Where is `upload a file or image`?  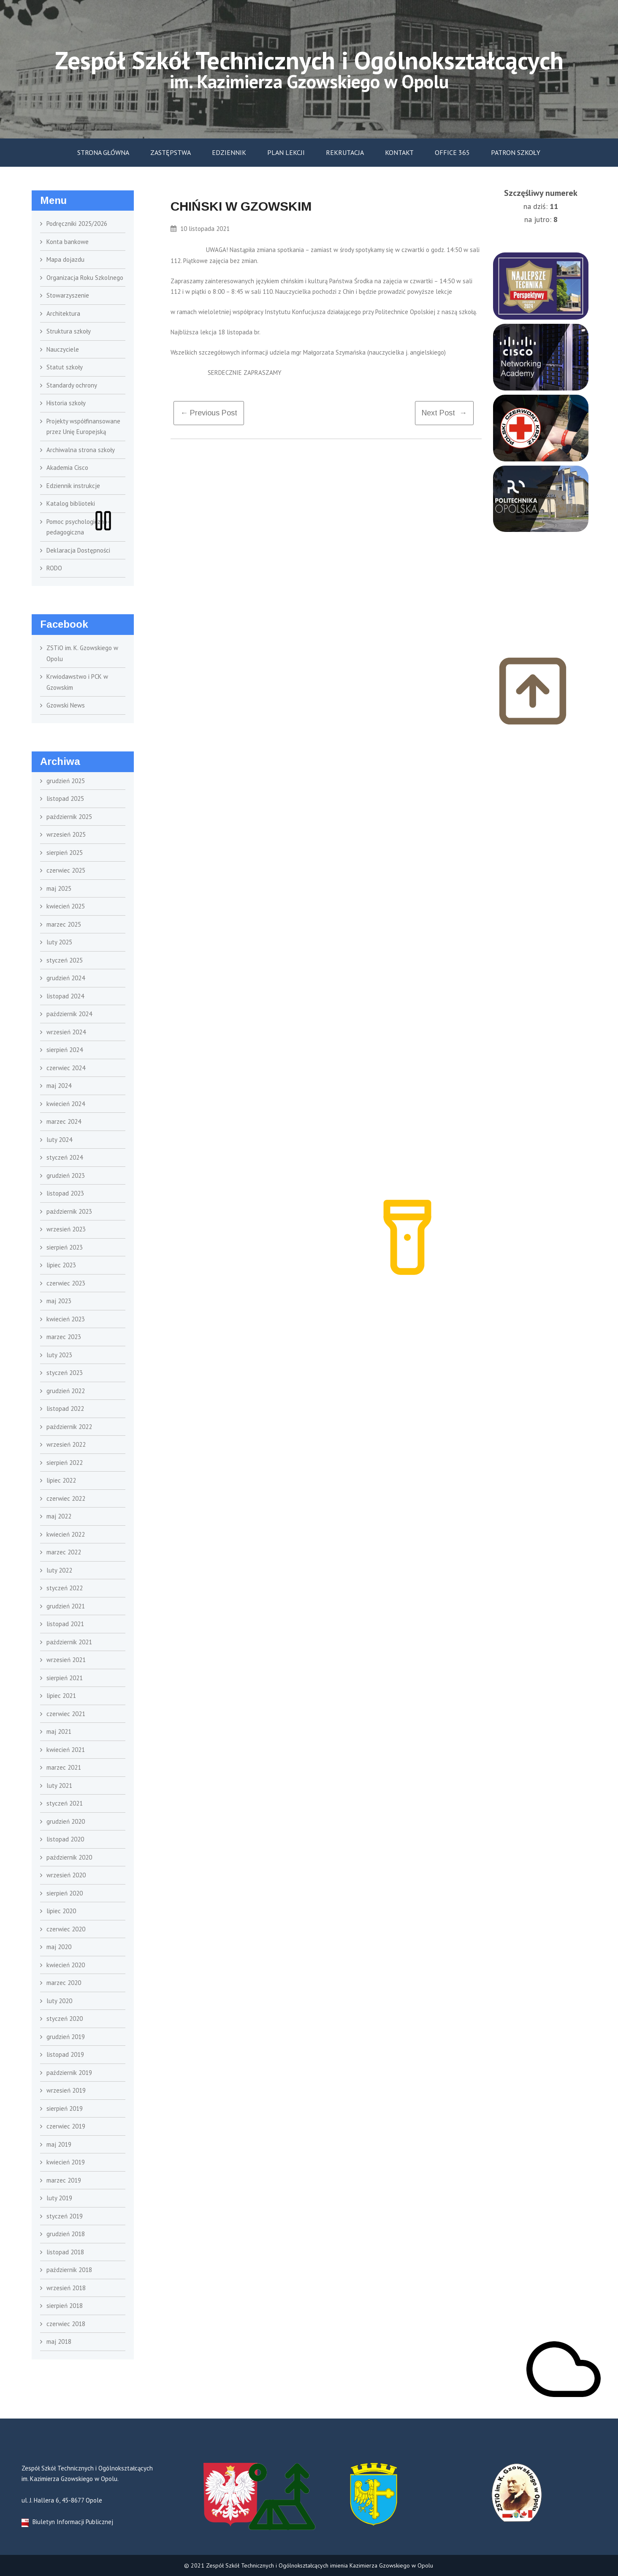 upload a file or image is located at coordinates (533, 691).